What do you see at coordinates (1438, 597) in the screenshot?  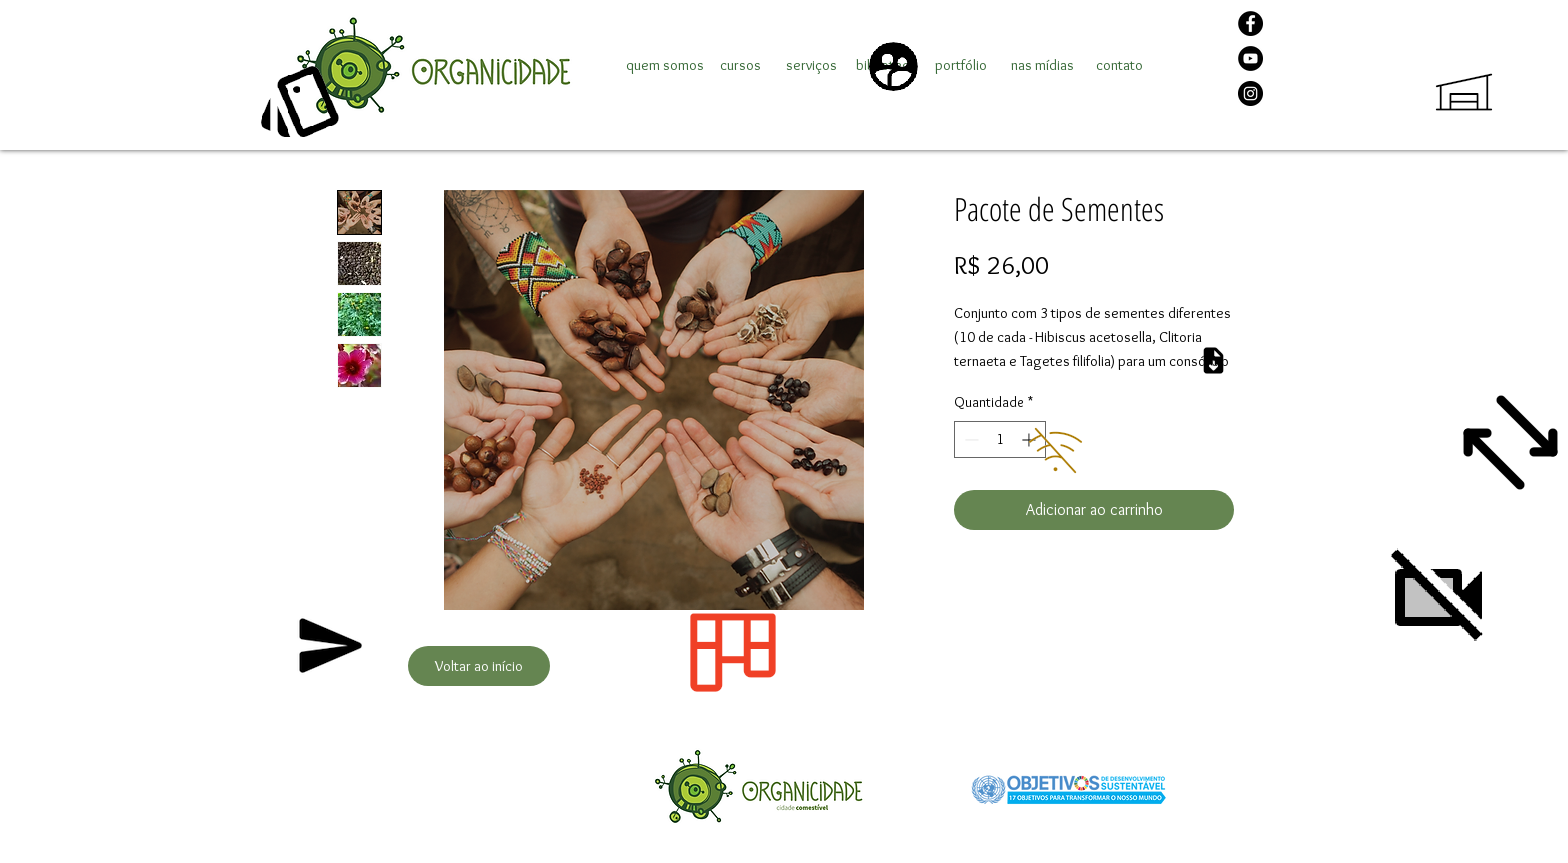 I see `turn off camera or video` at bounding box center [1438, 597].